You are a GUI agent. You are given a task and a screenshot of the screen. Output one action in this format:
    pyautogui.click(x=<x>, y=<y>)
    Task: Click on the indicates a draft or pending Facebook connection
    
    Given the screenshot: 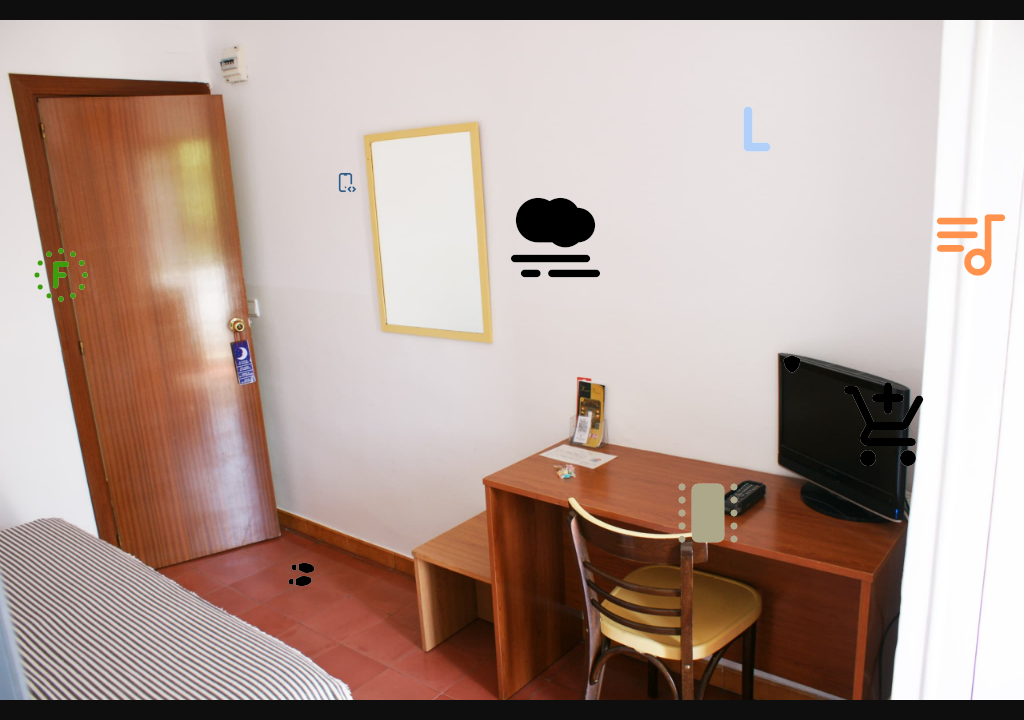 What is the action you would take?
    pyautogui.click(x=61, y=275)
    